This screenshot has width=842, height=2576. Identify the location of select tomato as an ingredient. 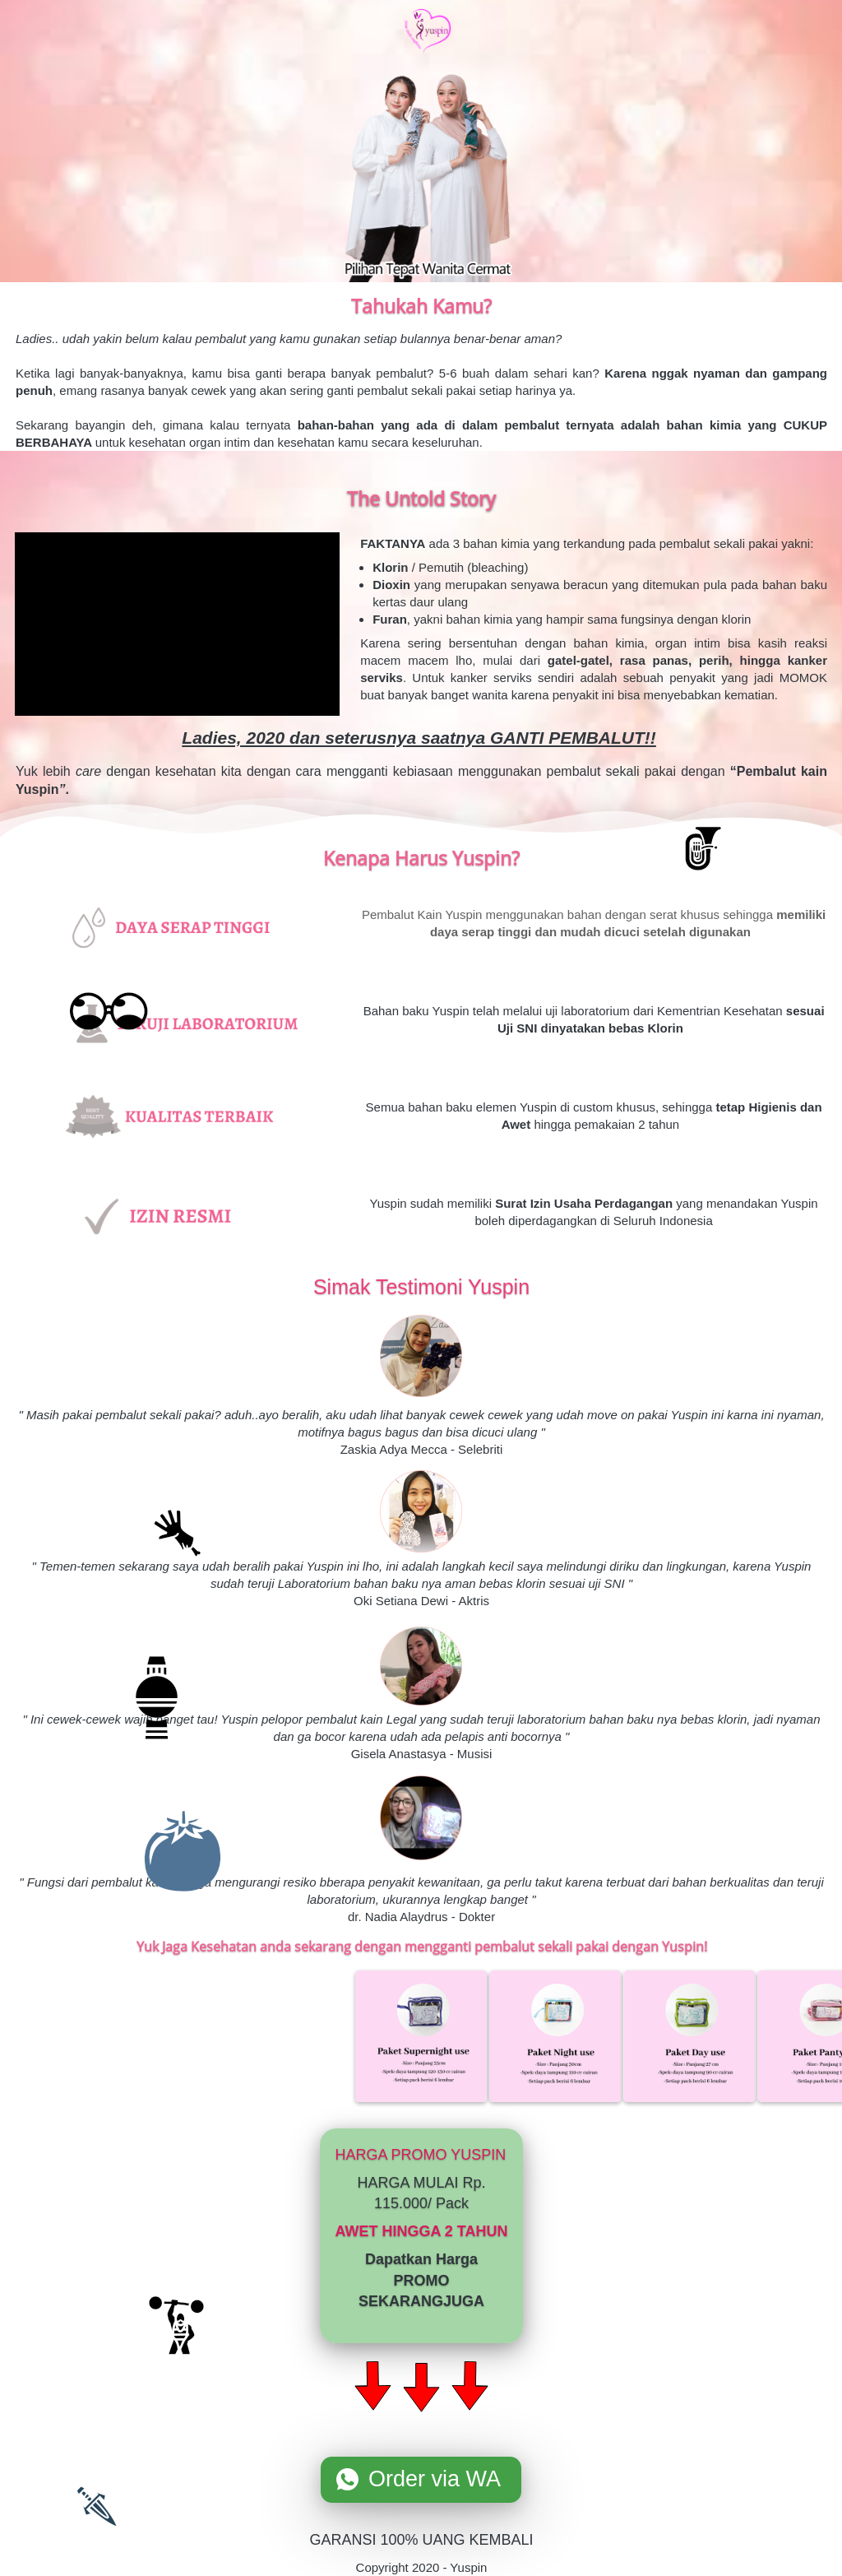
(183, 1851).